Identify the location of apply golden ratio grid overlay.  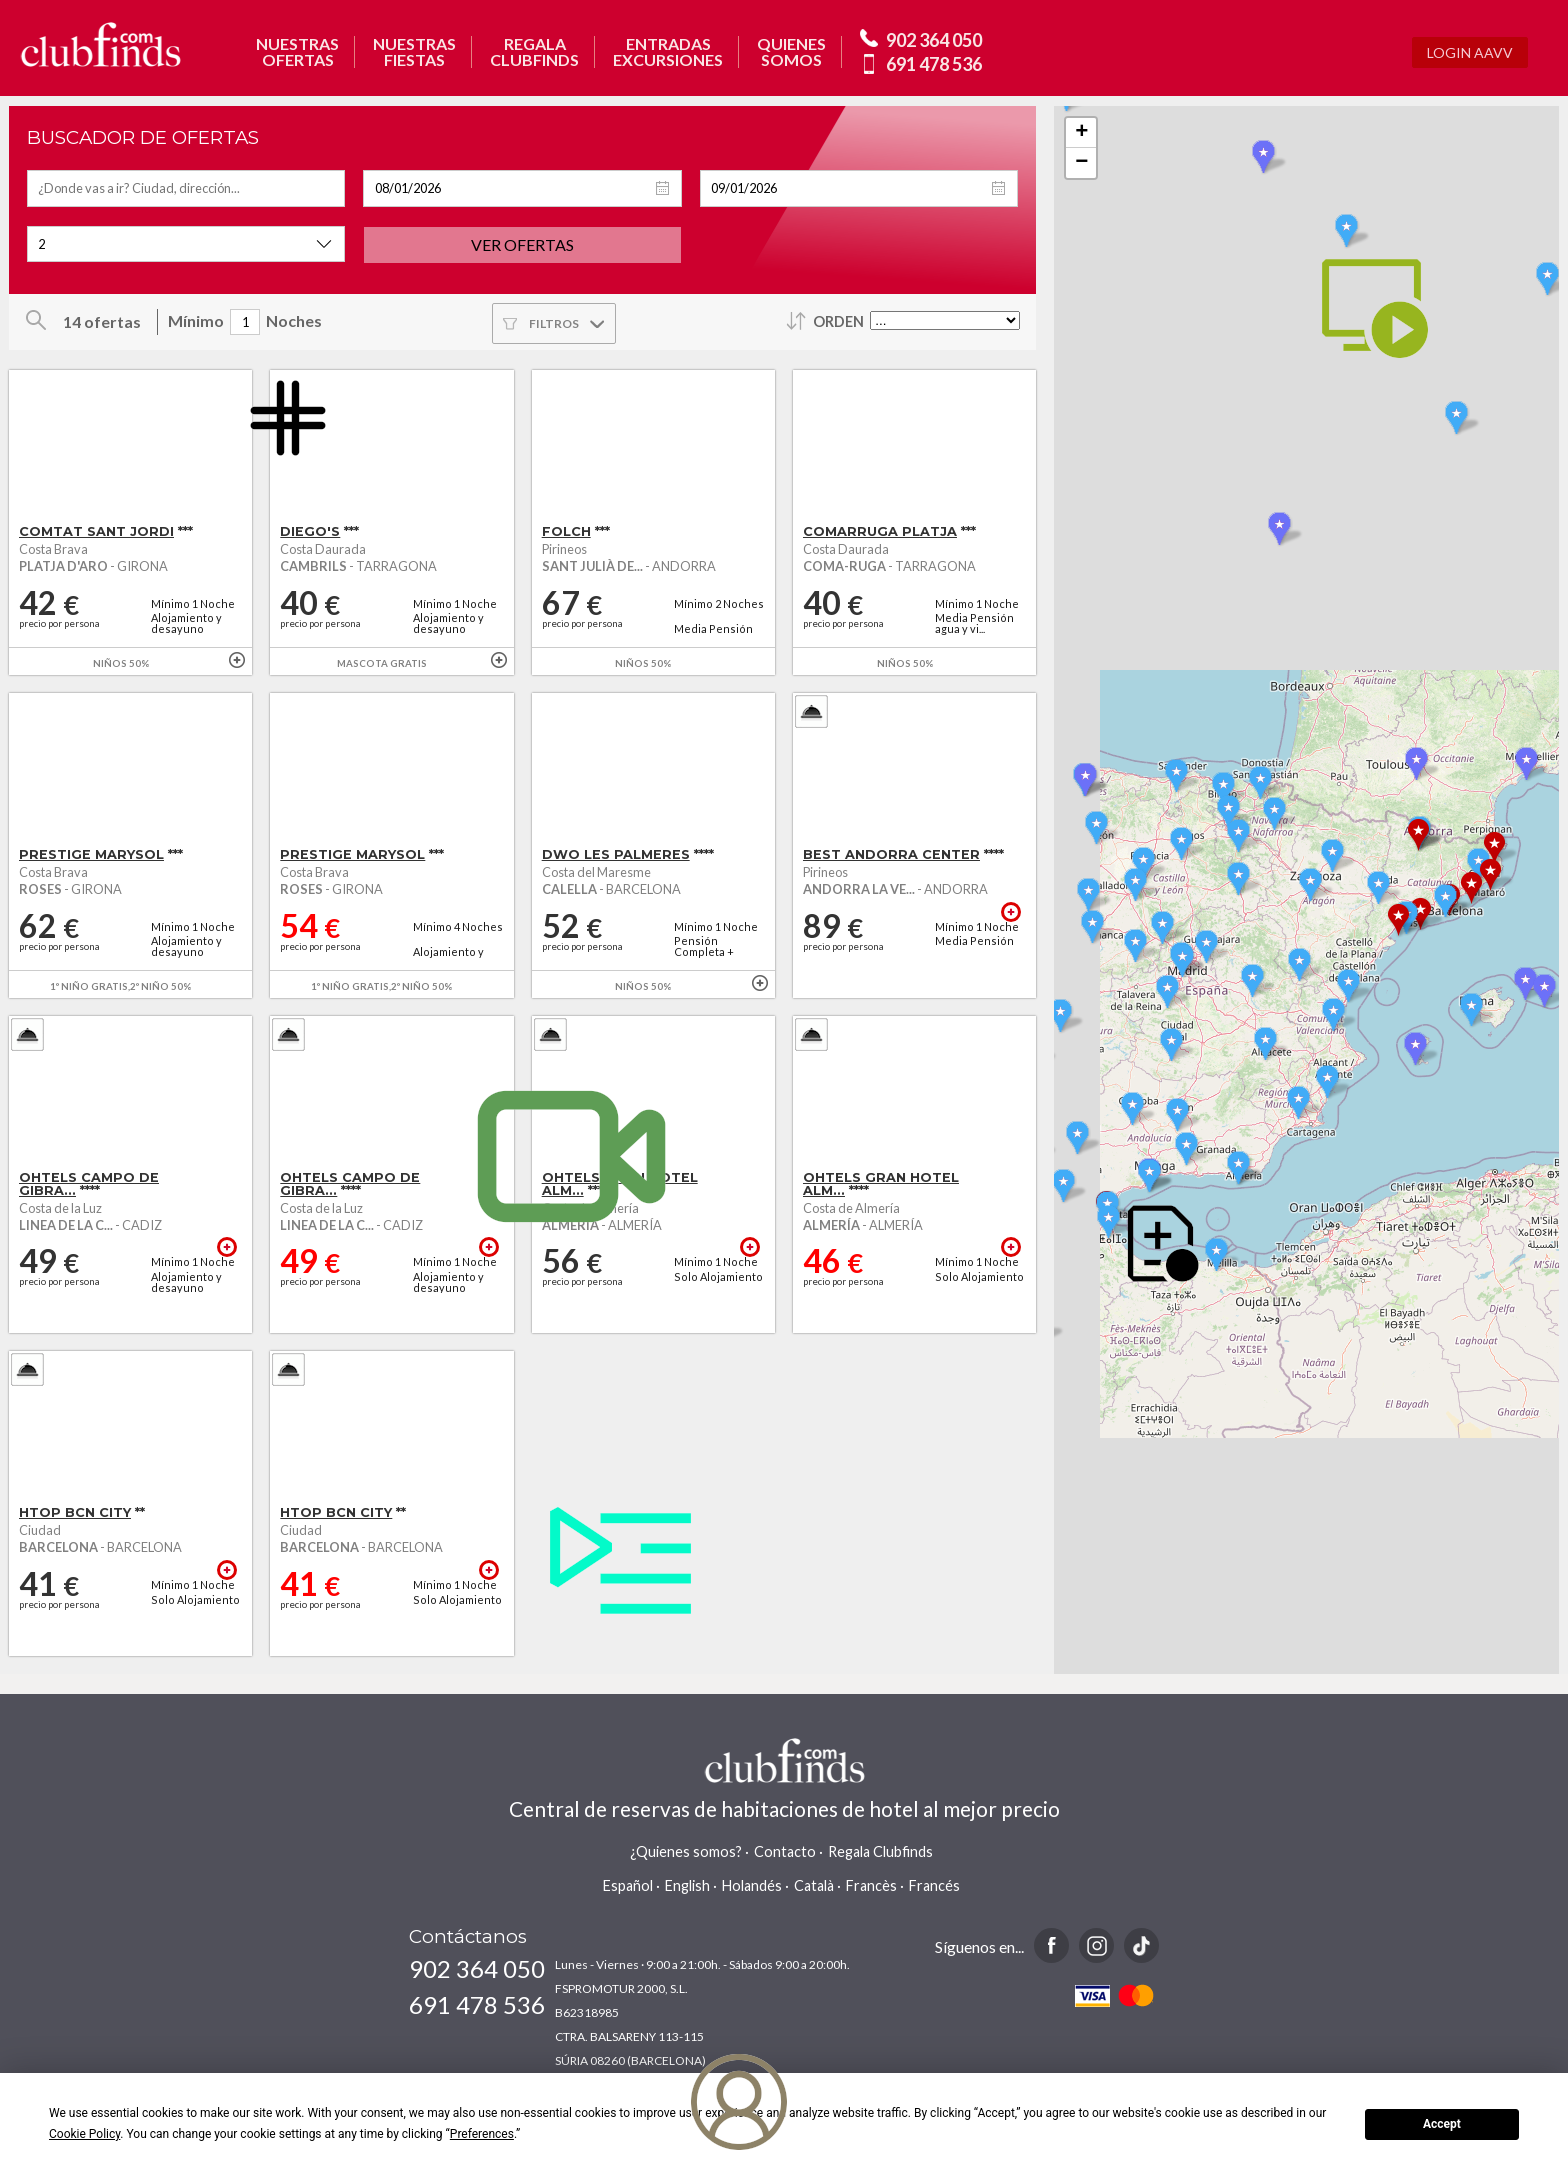
(288, 418).